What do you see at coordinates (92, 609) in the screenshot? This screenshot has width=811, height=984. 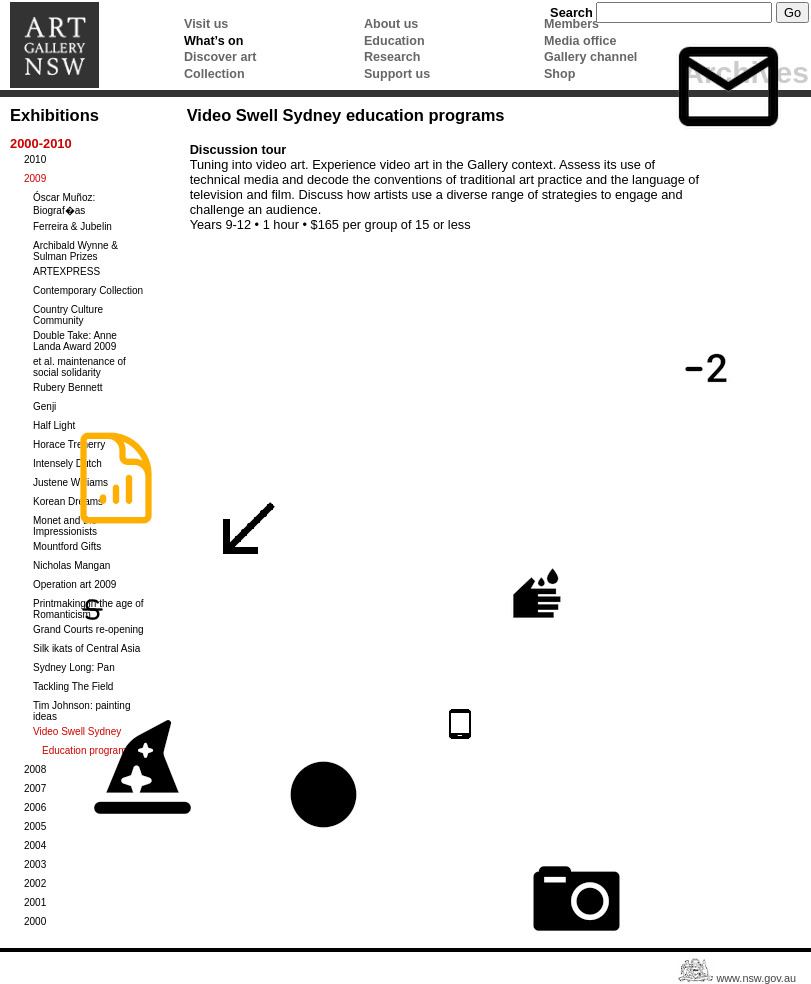 I see `apply strikethrough formatting to selected text` at bounding box center [92, 609].